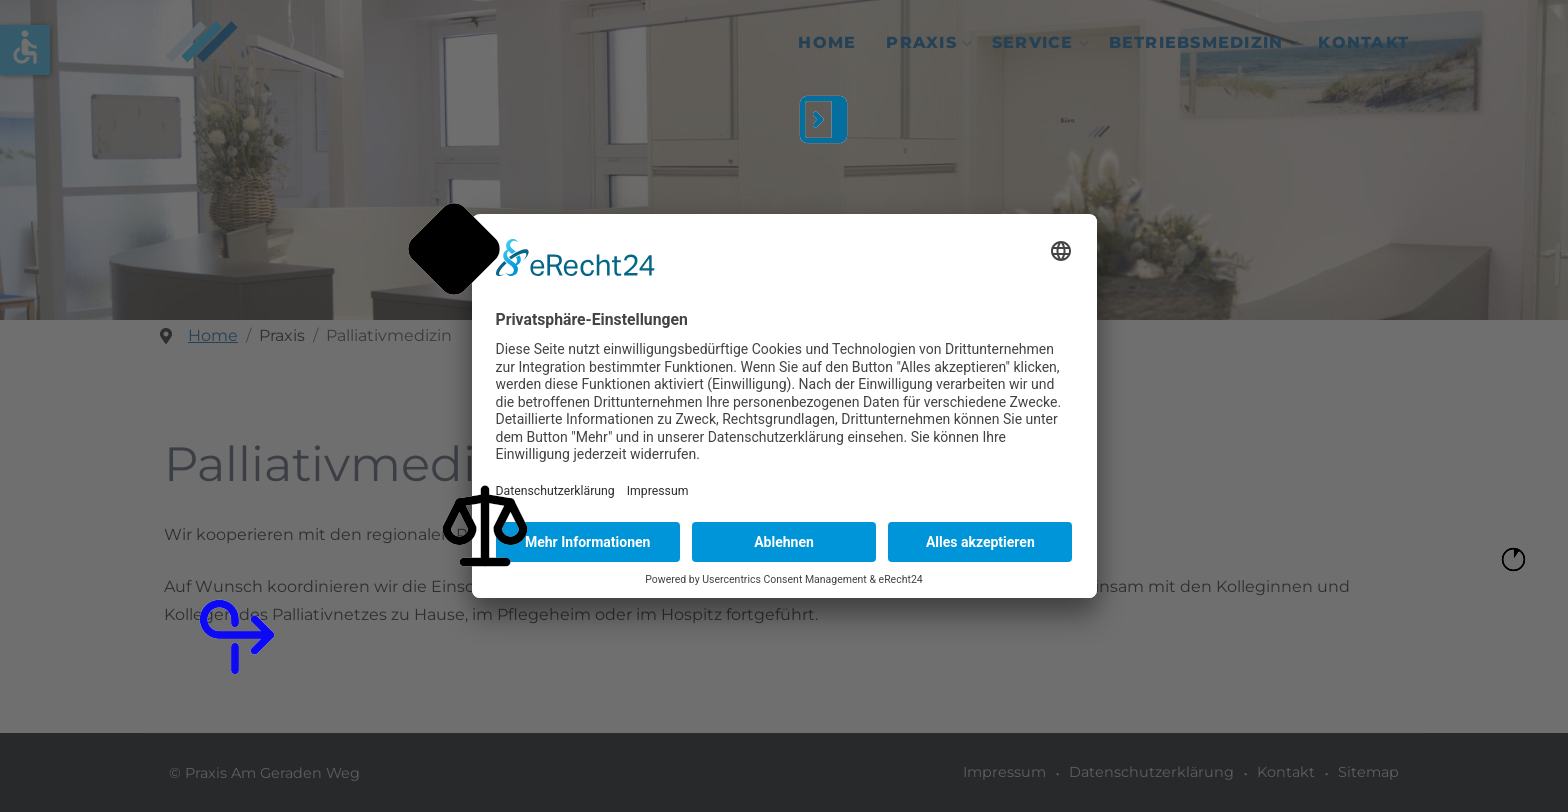 The height and width of the screenshot is (812, 1568). What do you see at coordinates (454, 249) in the screenshot?
I see `indicates a diamond or rotated square marker` at bounding box center [454, 249].